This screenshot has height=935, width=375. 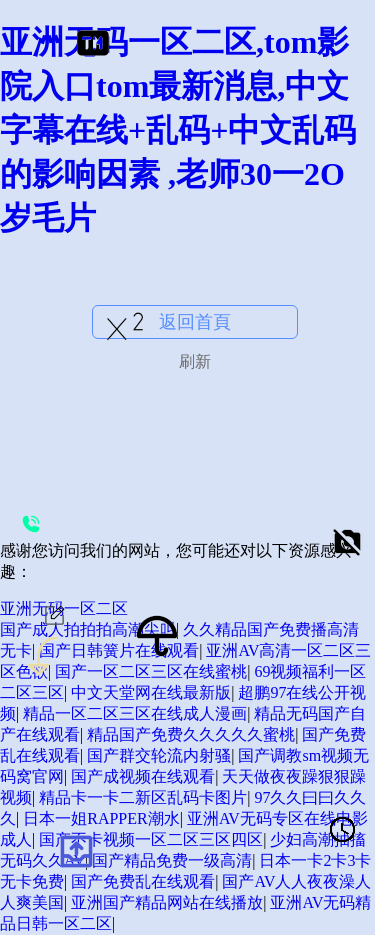 What do you see at coordinates (347, 541) in the screenshot?
I see `photography not allowed in this area` at bounding box center [347, 541].